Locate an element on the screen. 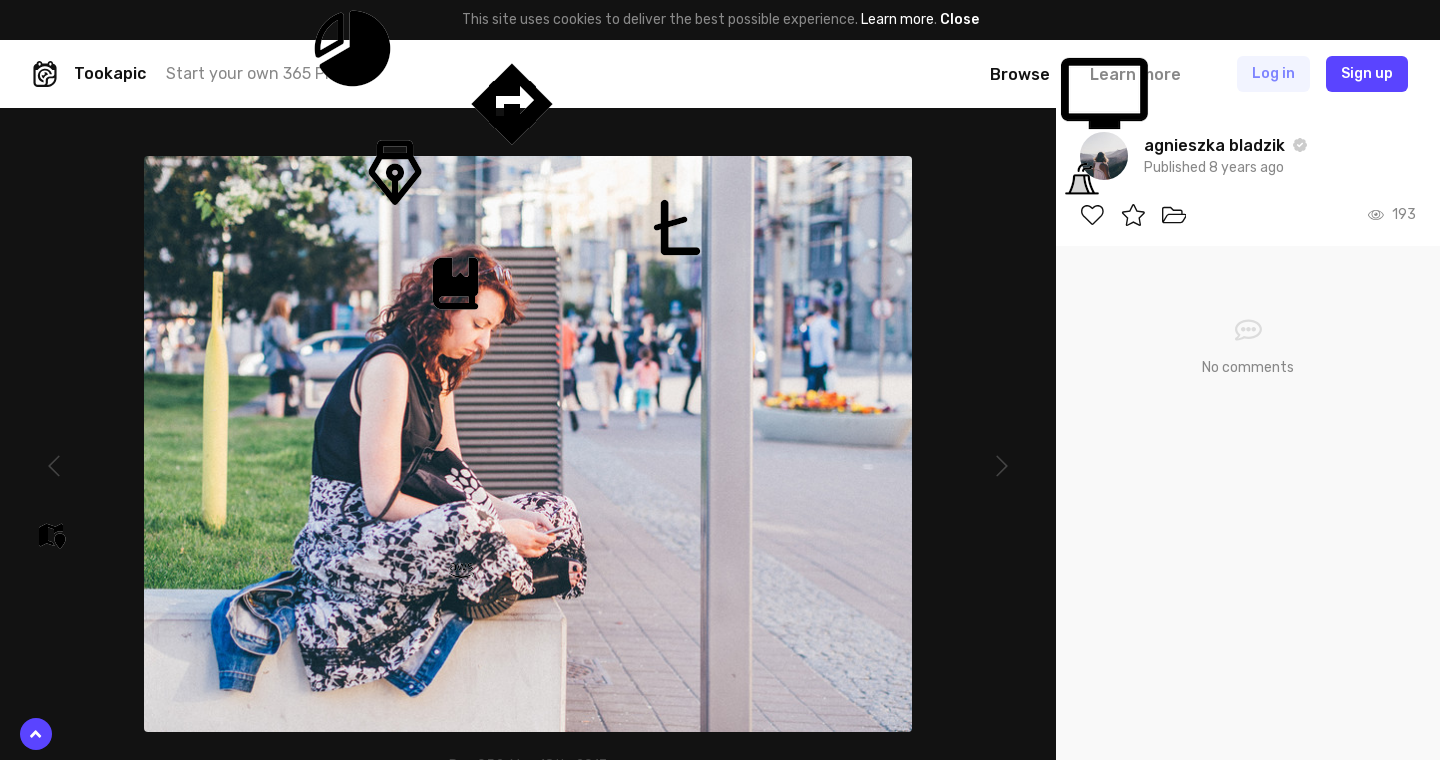 This screenshot has height=760, width=1440. view analytics breakdown is located at coordinates (352, 48).